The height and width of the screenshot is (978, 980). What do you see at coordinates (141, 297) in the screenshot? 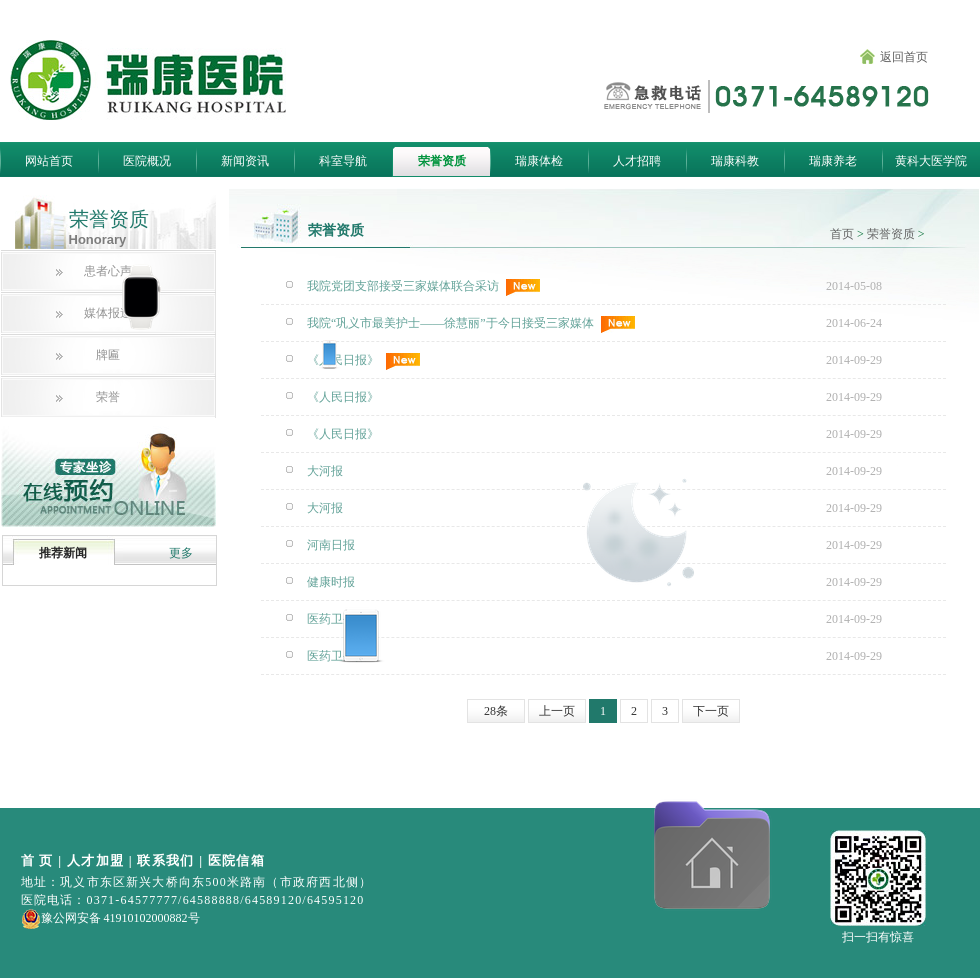
I see `apple watch series 5-7 device icon` at bounding box center [141, 297].